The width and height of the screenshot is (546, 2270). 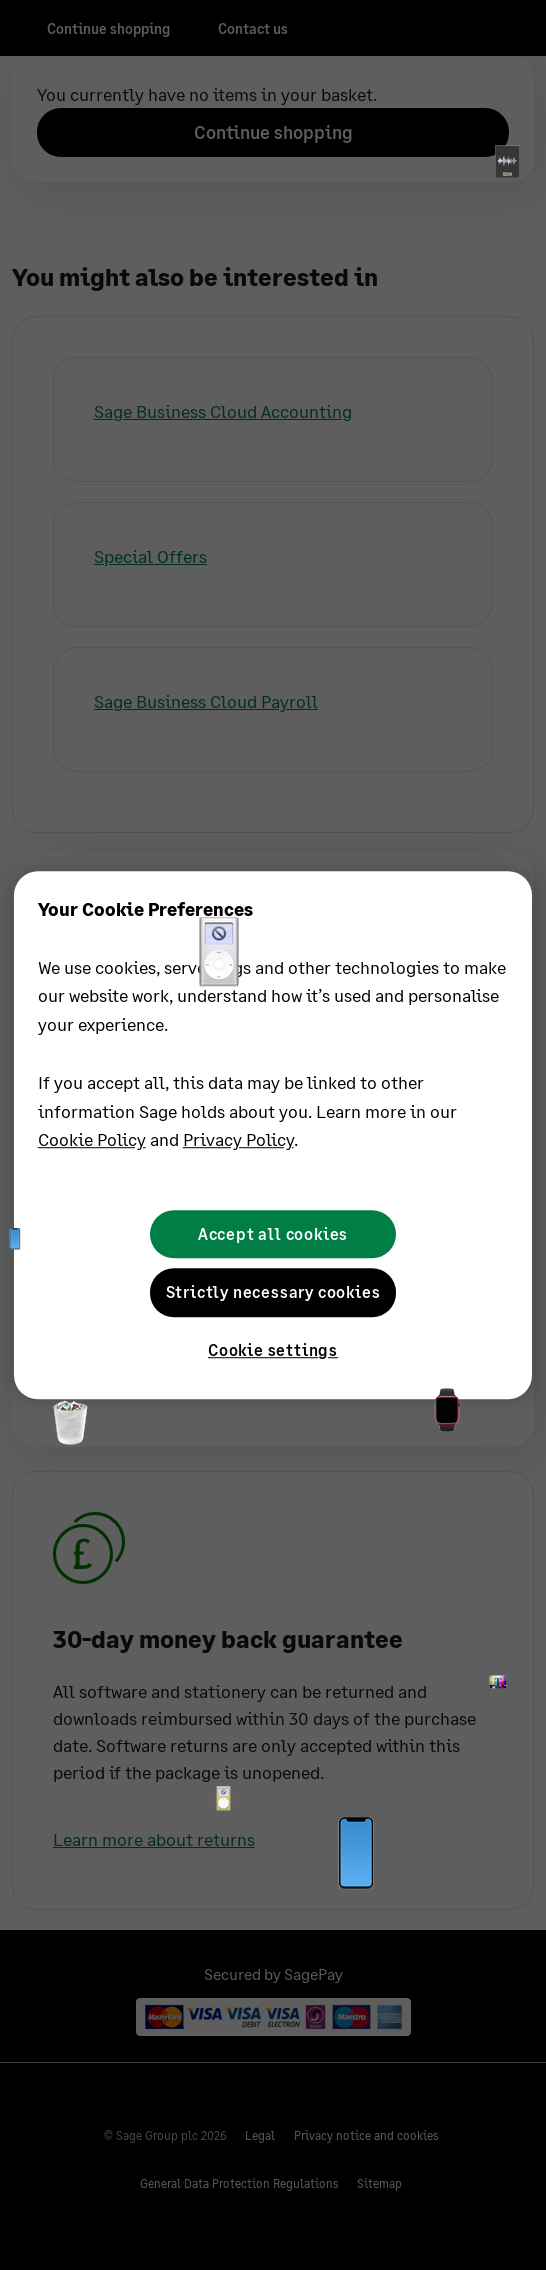 I want to click on an SDII audio file in GarageBand or Logic Pro, so click(x=507, y=162).